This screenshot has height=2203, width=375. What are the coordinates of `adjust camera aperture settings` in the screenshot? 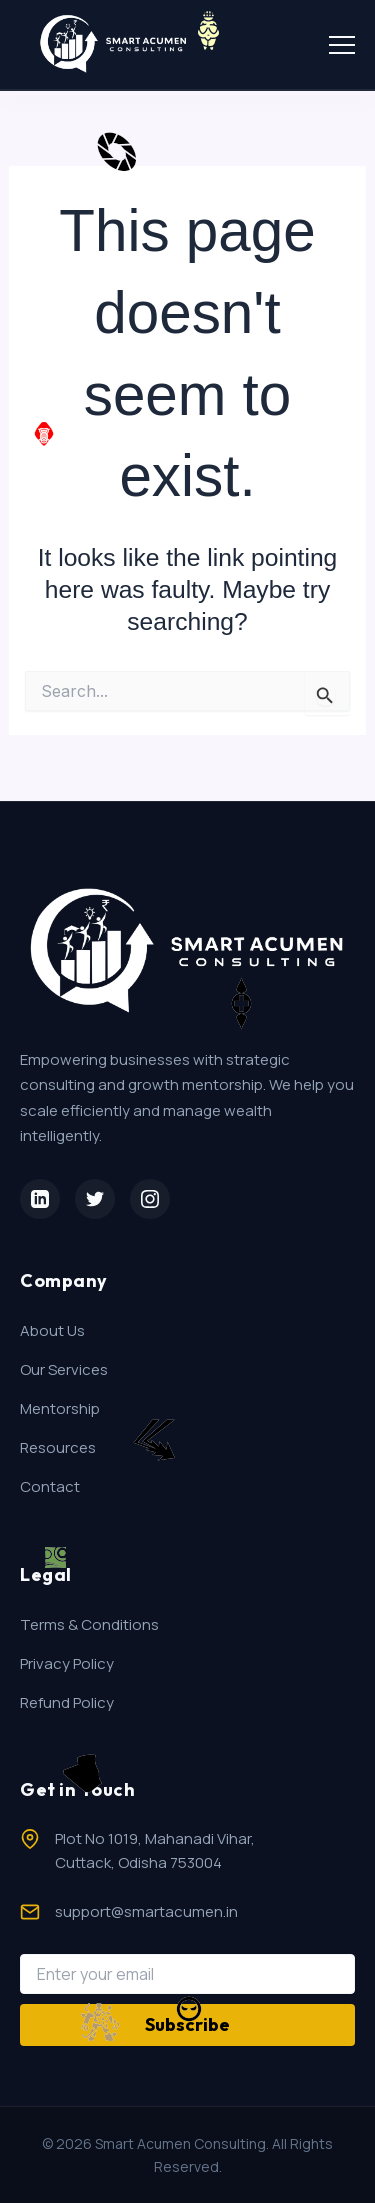 It's located at (117, 152).